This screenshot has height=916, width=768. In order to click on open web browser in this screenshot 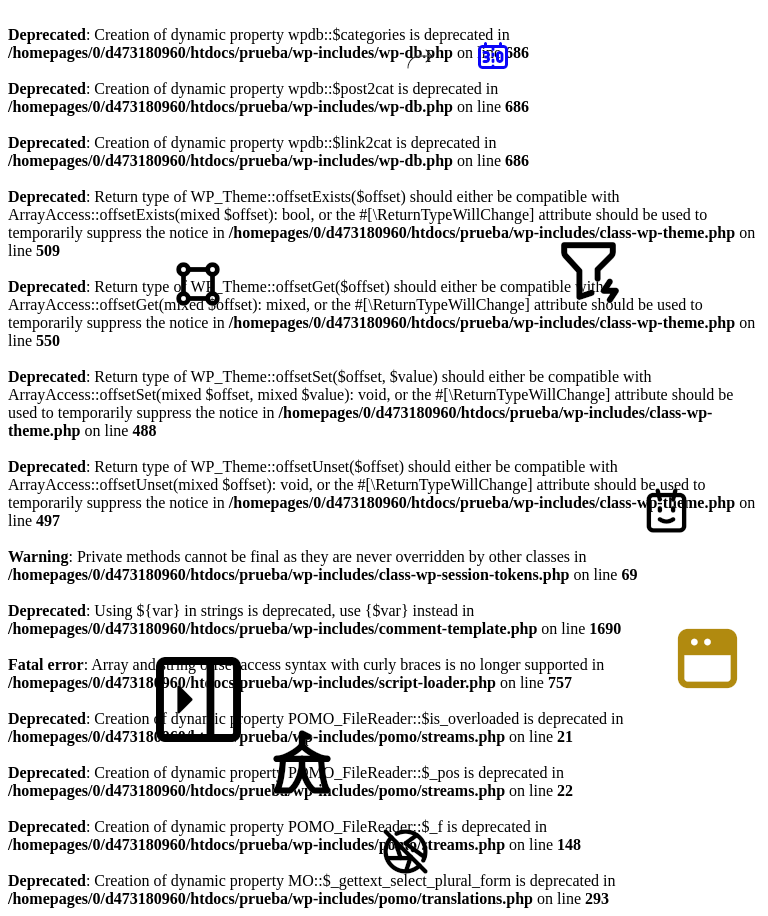, I will do `click(707, 658)`.